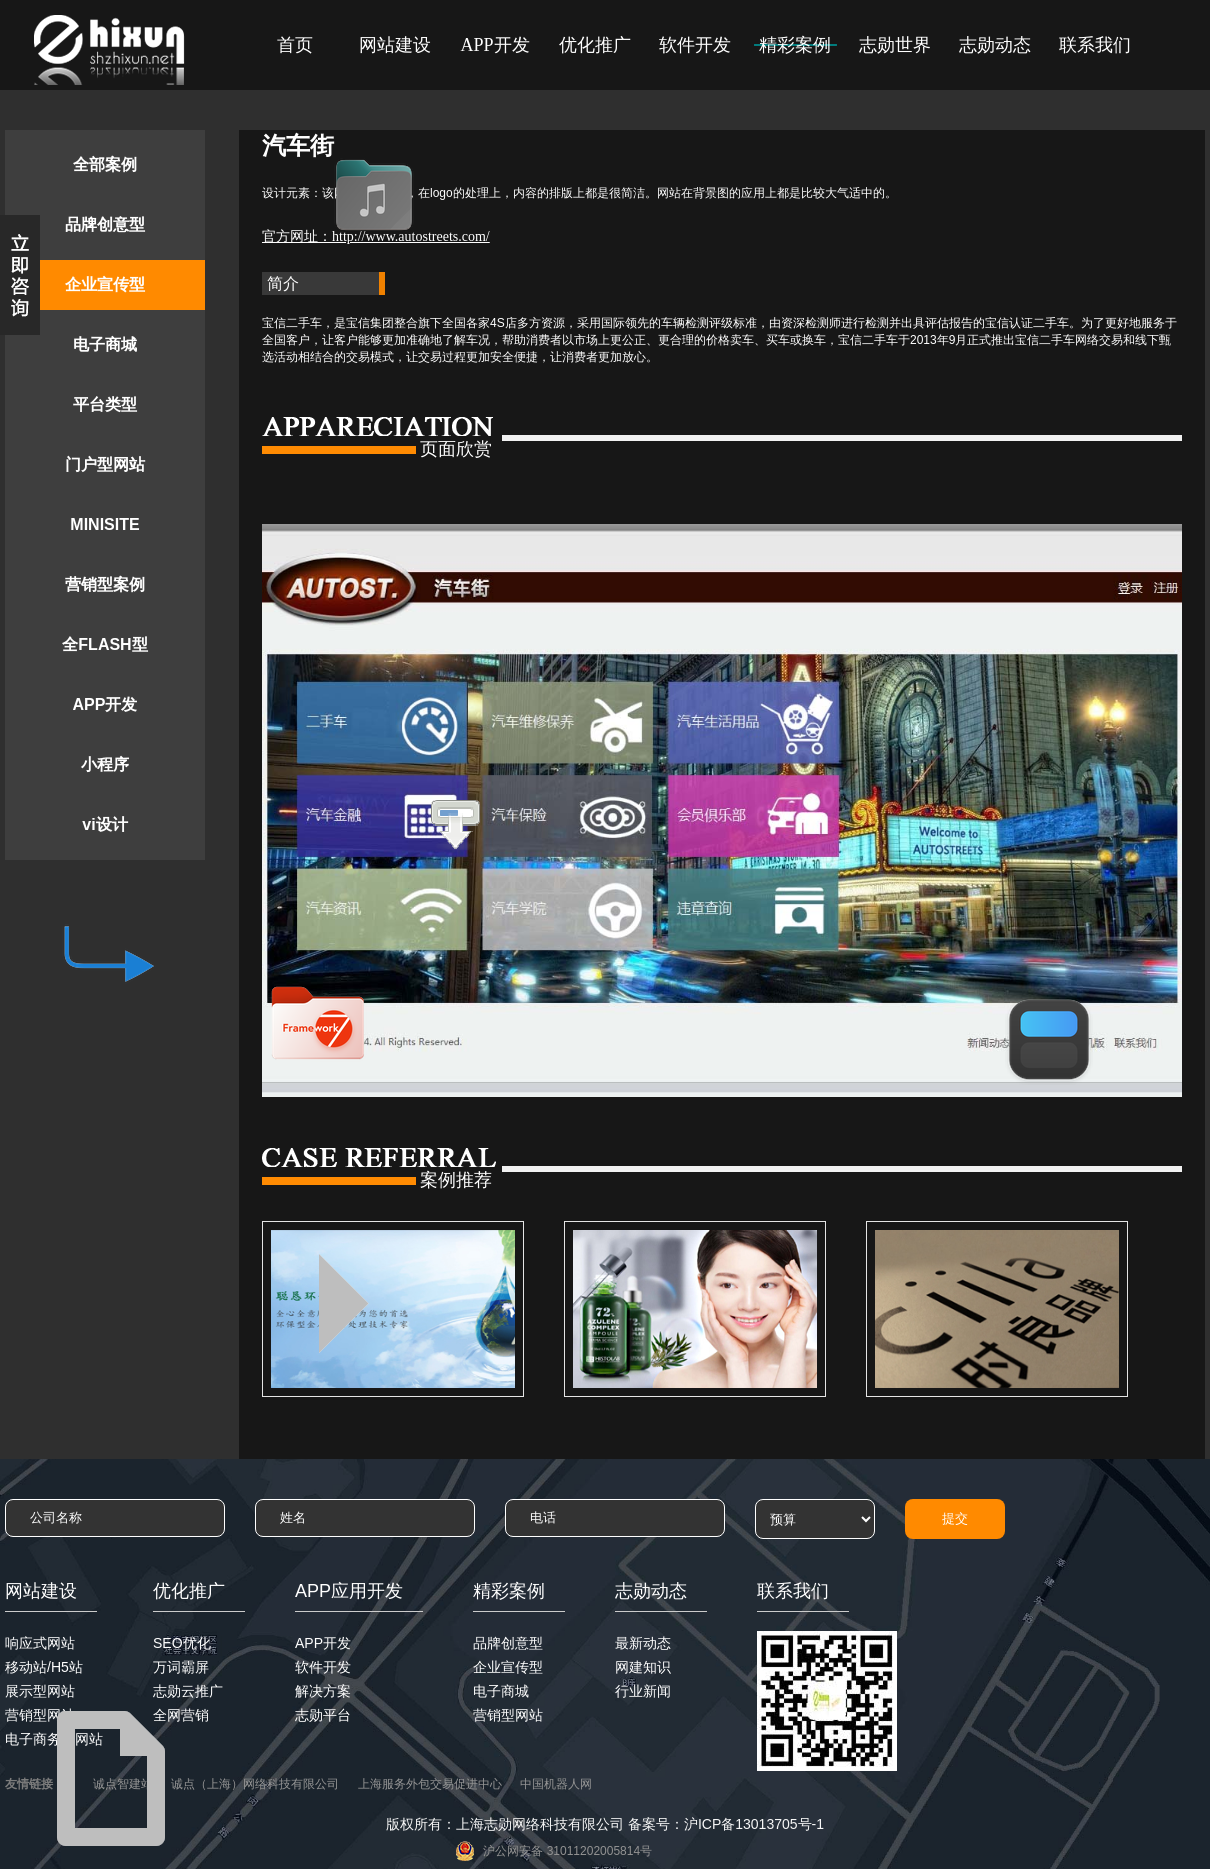 The height and width of the screenshot is (1869, 1210). Describe the element at coordinates (110, 953) in the screenshot. I see `forward this email to another recipient` at that location.